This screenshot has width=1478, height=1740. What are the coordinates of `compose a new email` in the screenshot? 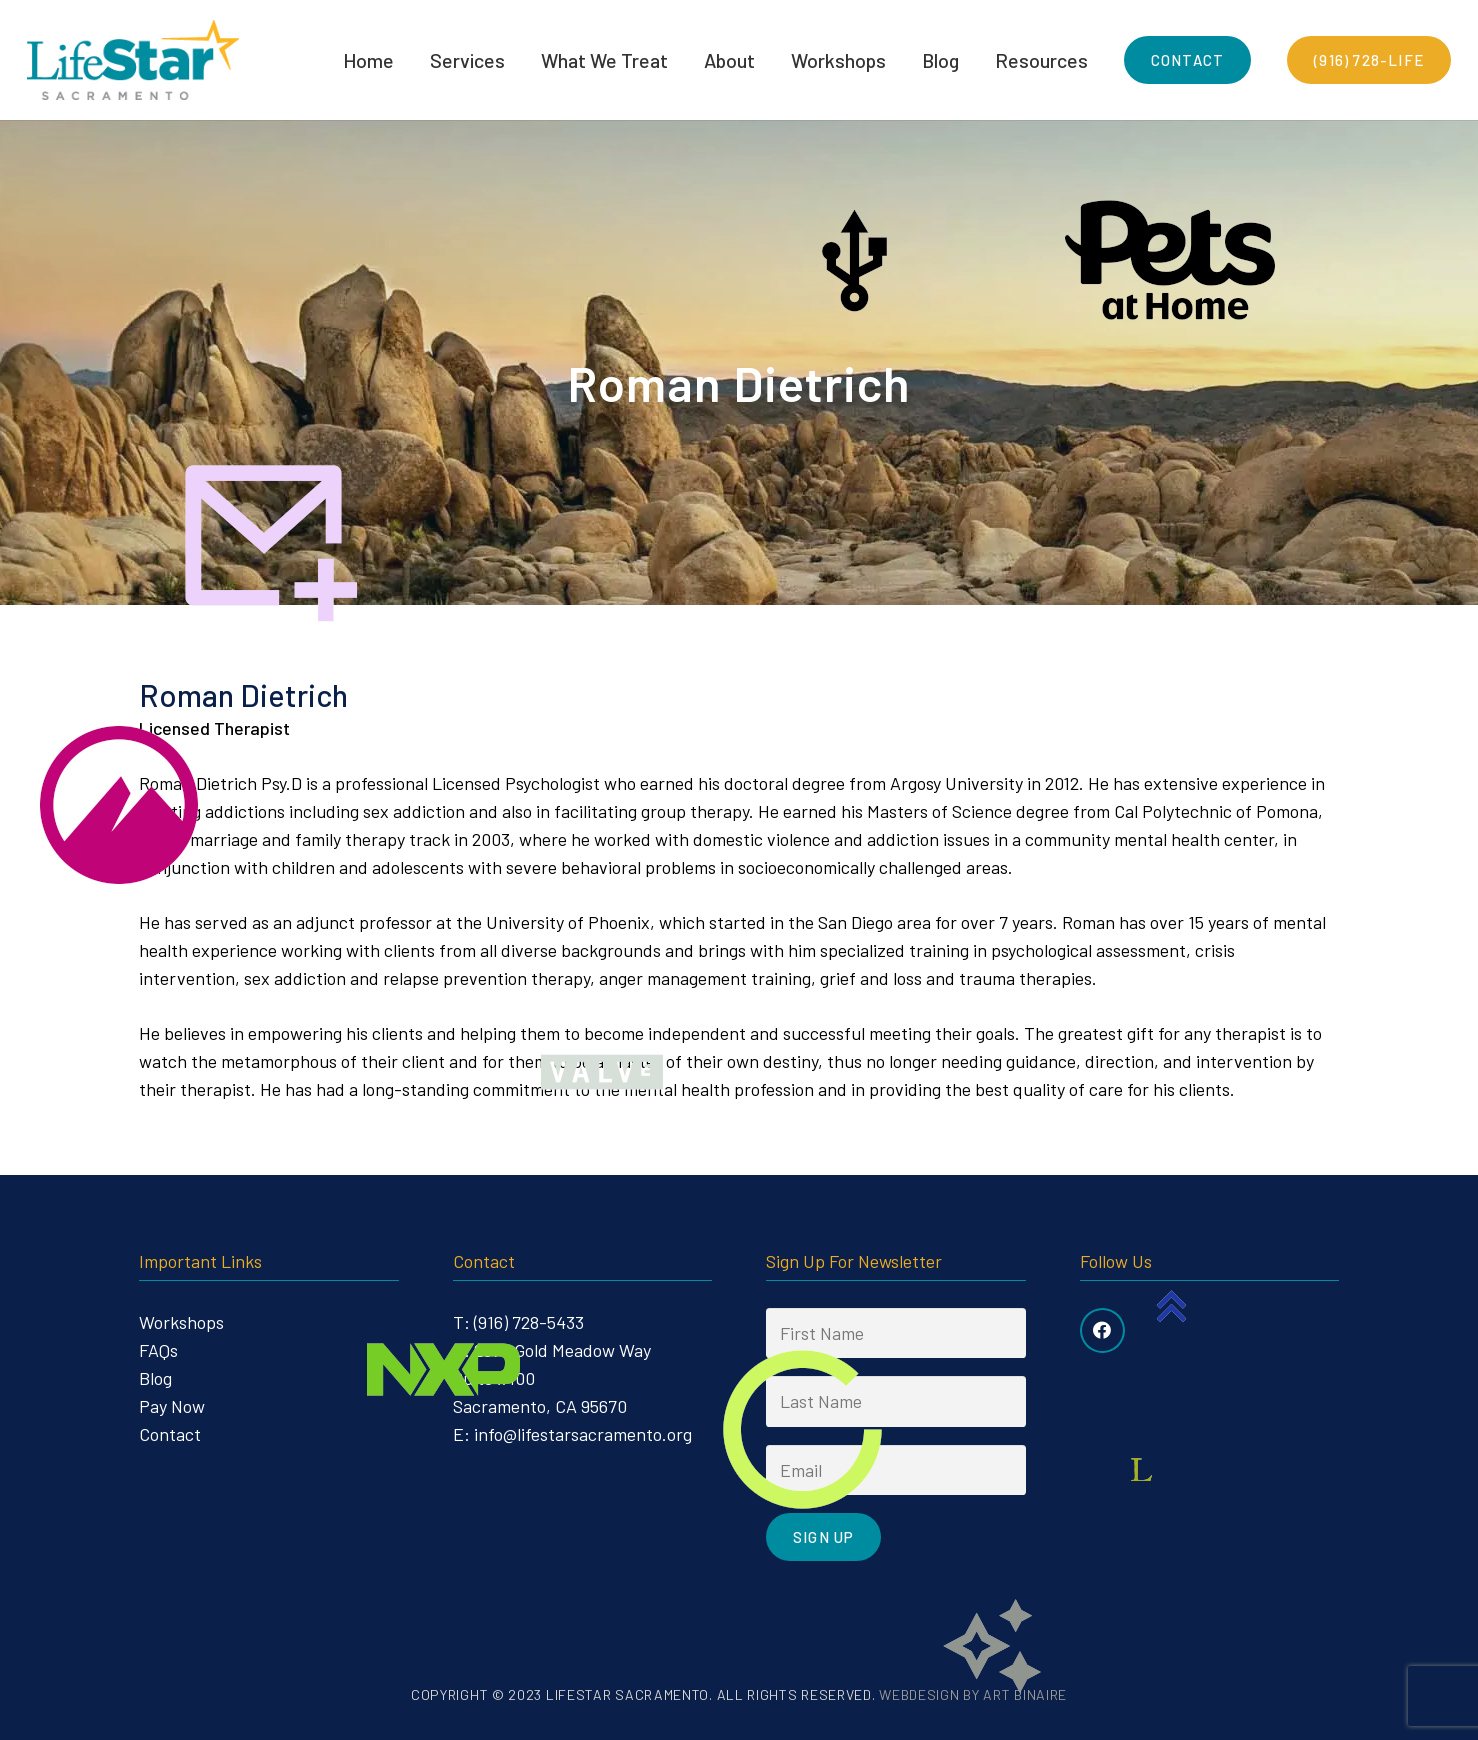 It's located at (263, 535).